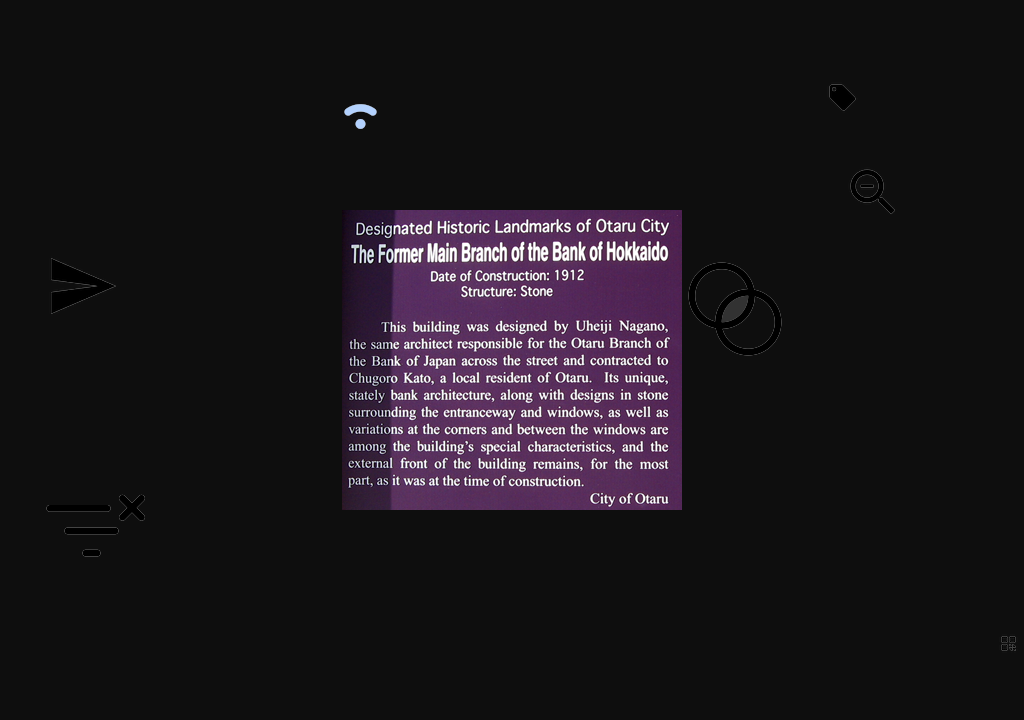  Describe the element at coordinates (82, 286) in the screenshot. I see `send a message or form` at that location.